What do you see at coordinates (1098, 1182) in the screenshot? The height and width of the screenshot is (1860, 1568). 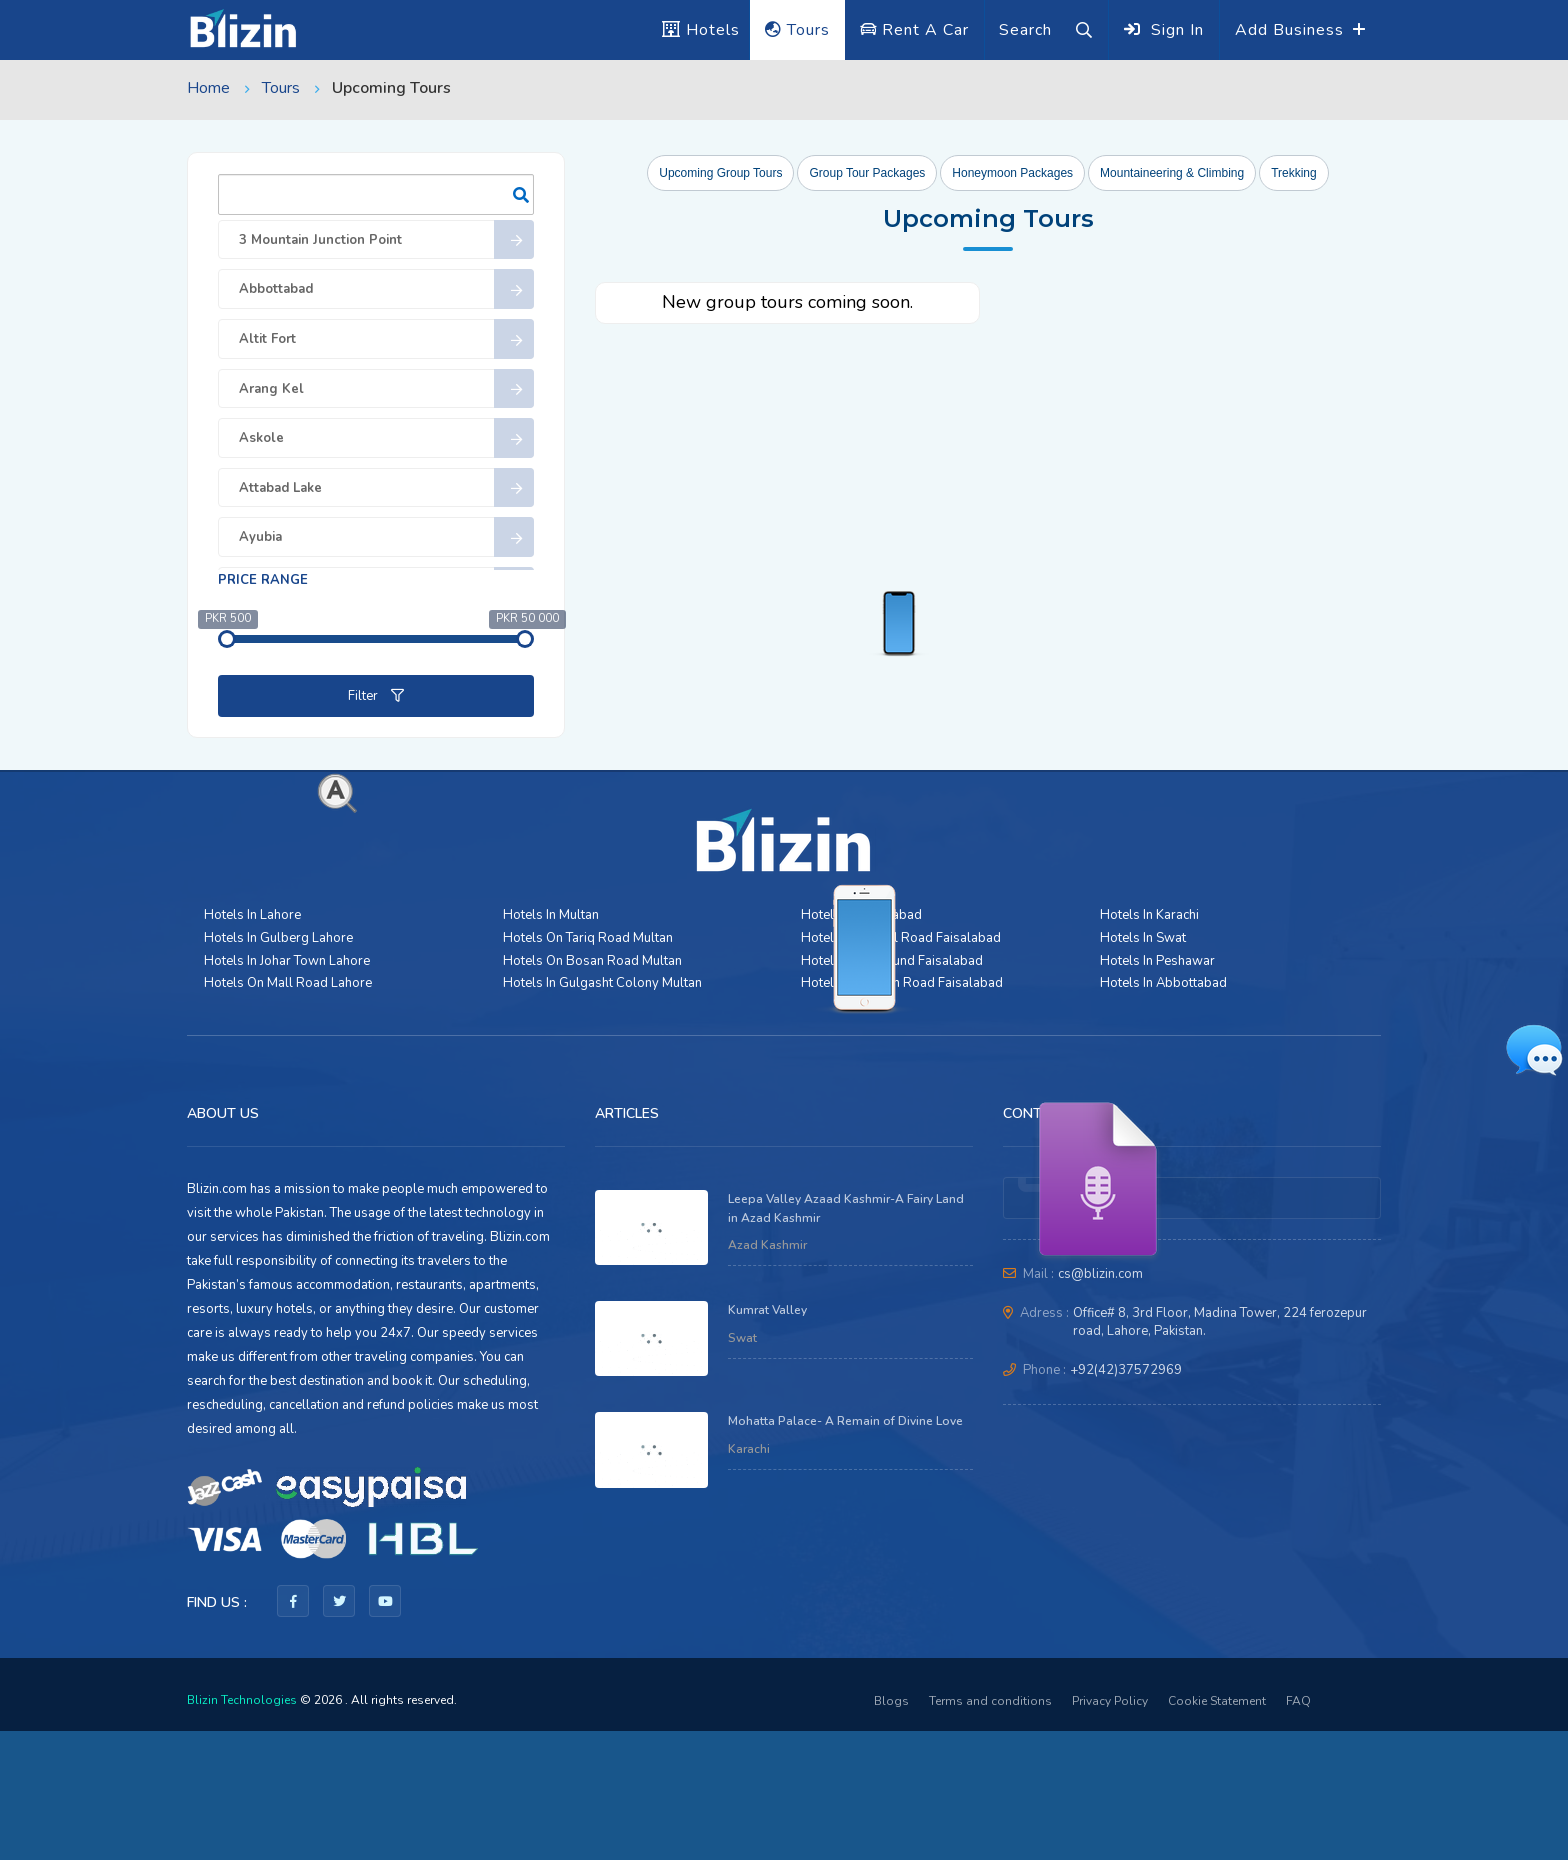 I see `a podcast audio file` at bounding box center [1098, 1182].